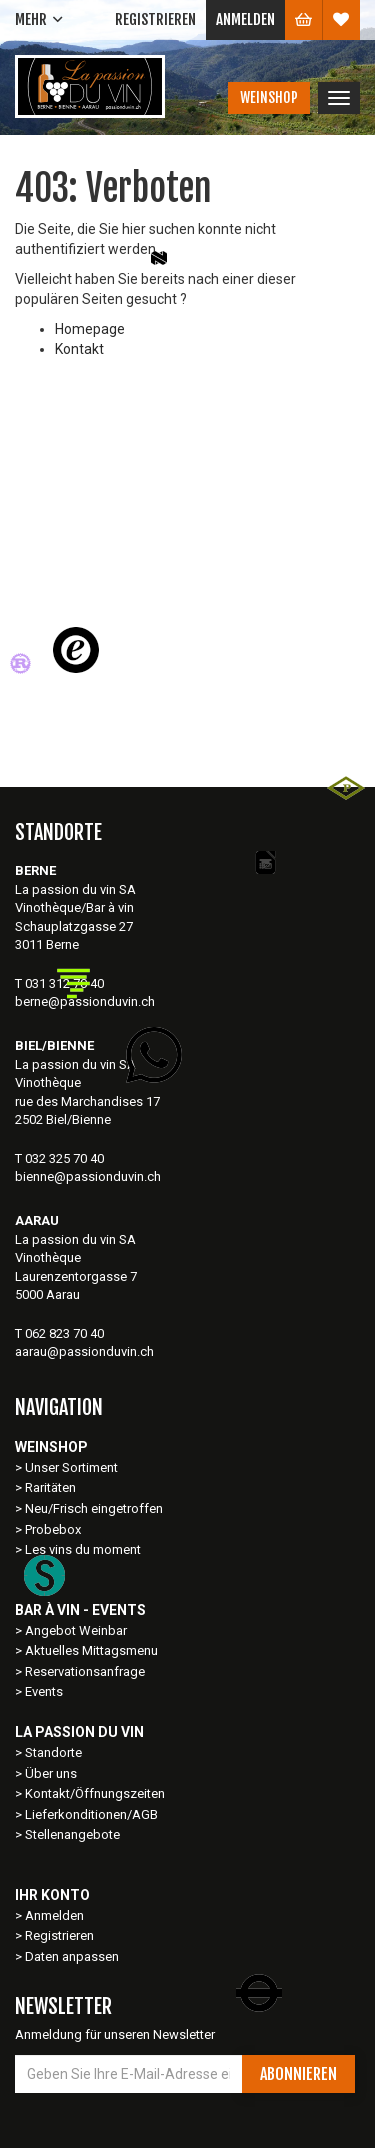  I want to click on open LibreOffice Impress presentation software, so click(265, 862).